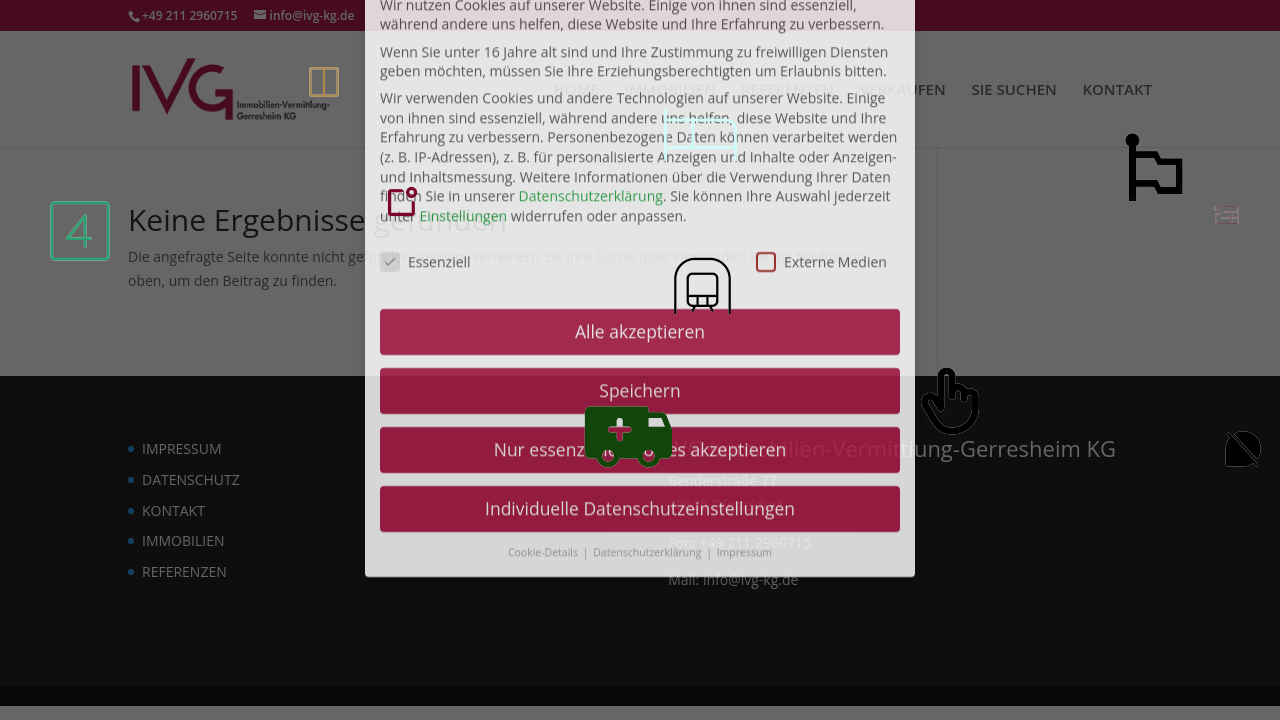 The width and height of the screenshot is (1280, 720). Describe the element at coordinates (698, 135) in the screenshot. I see `view accommodation or lodging options` at that location.